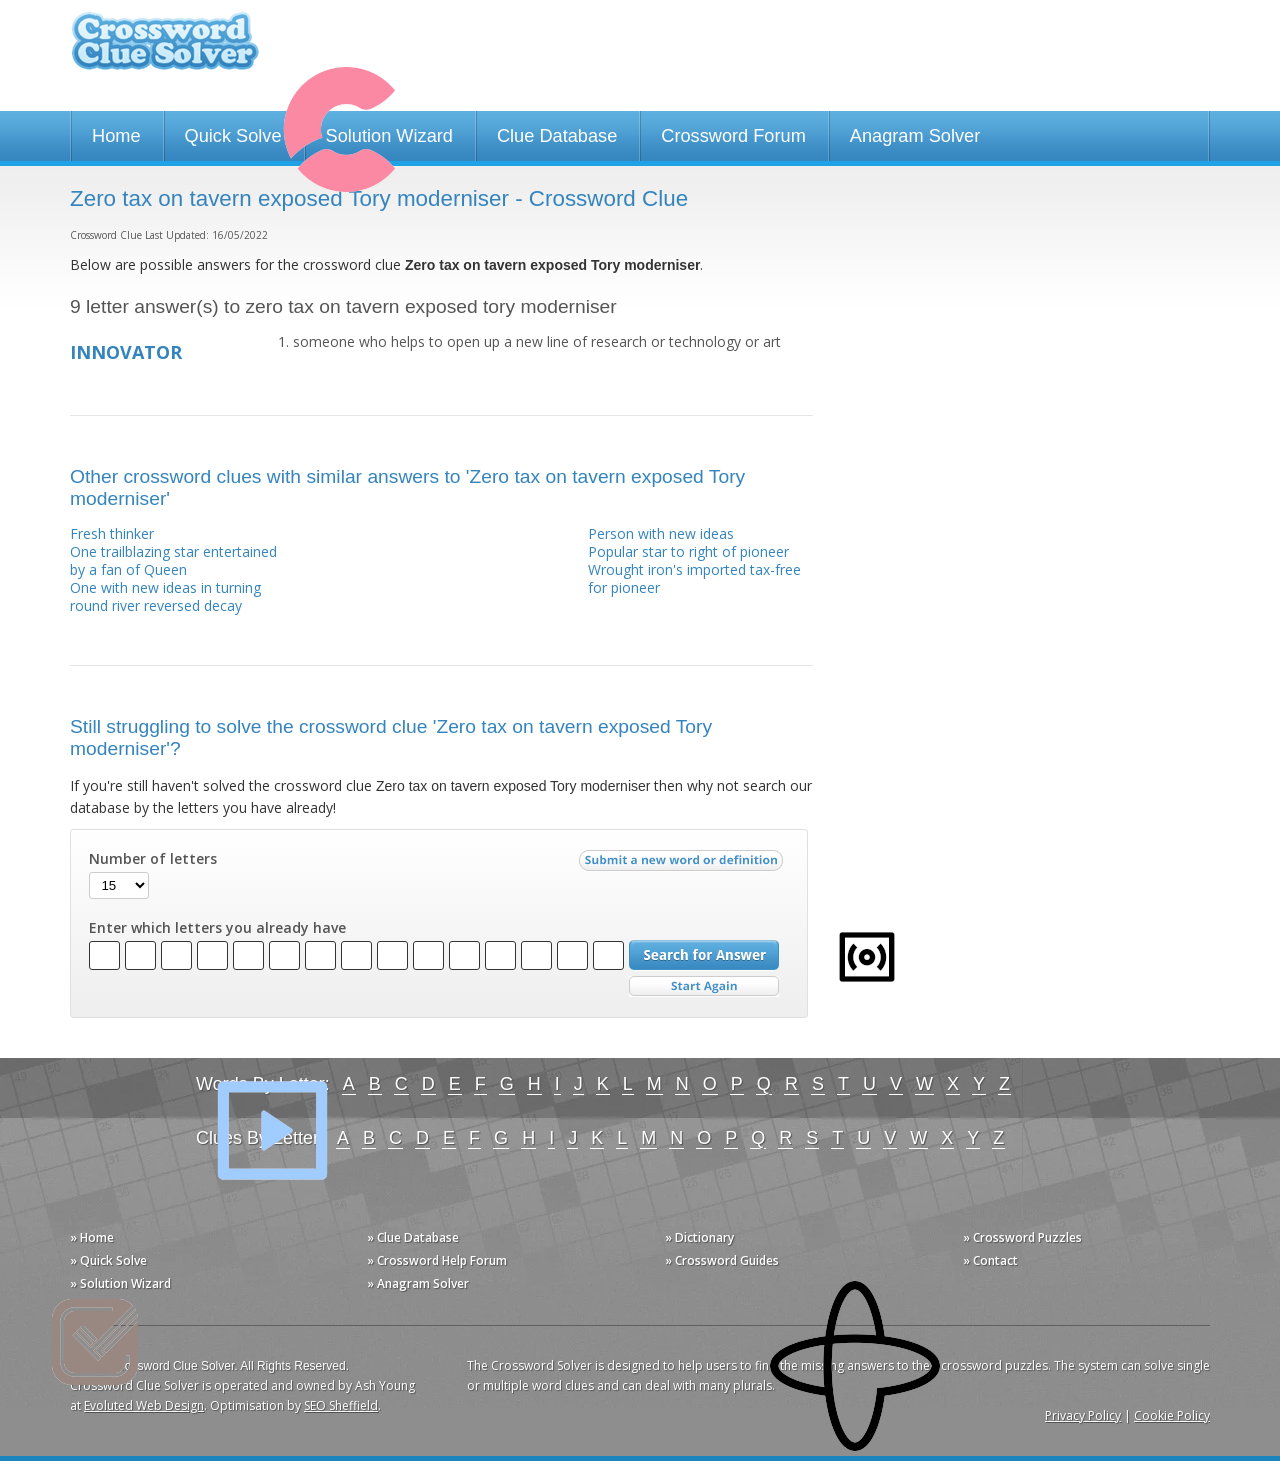 This screenshot has height=1461, width=1280. Describe the element at coordinates (339, 129) in the screenshot. I see `elastic cloud logo` at that location.